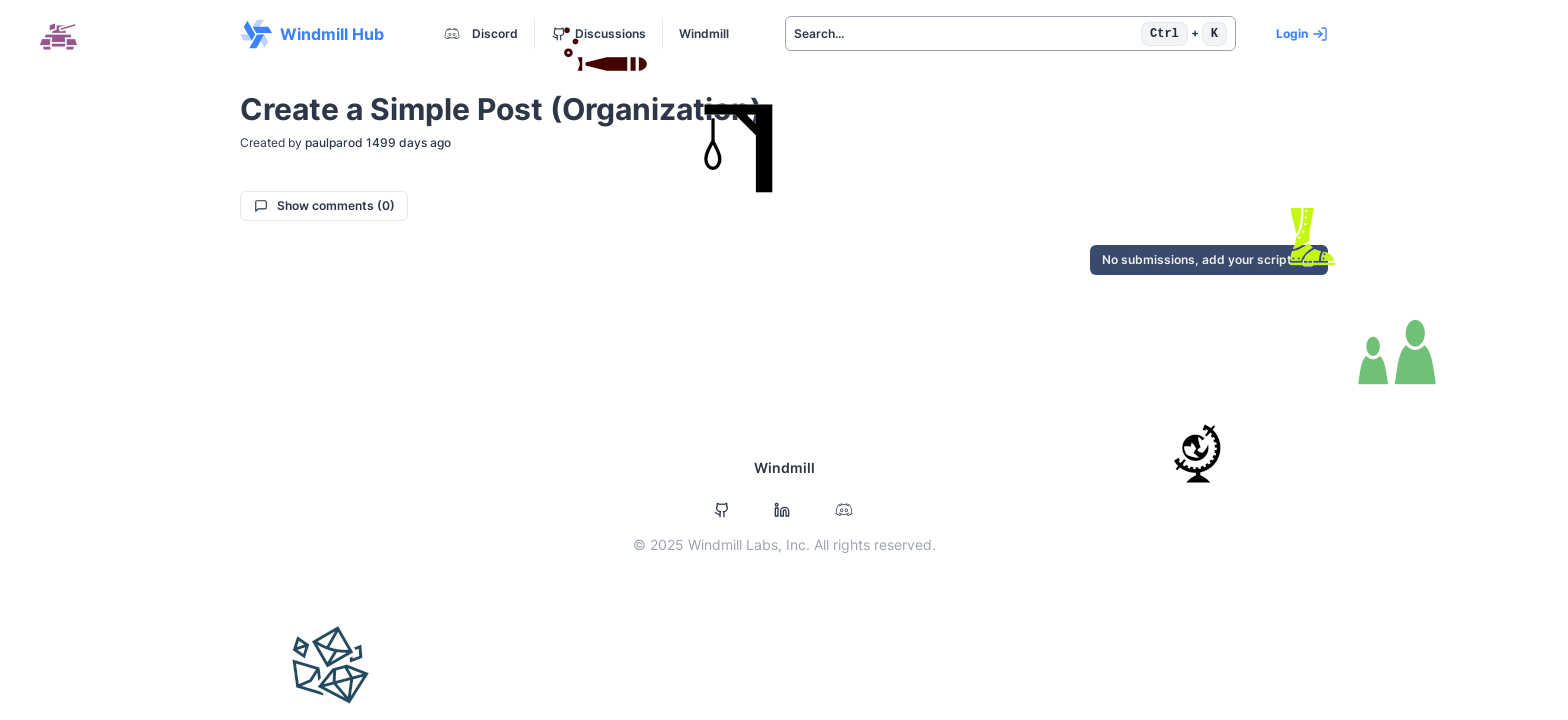  Describe the element at coordinates (605, 64) in the screenshot. I see `launch torpedo attack in naval combat game` at that location.